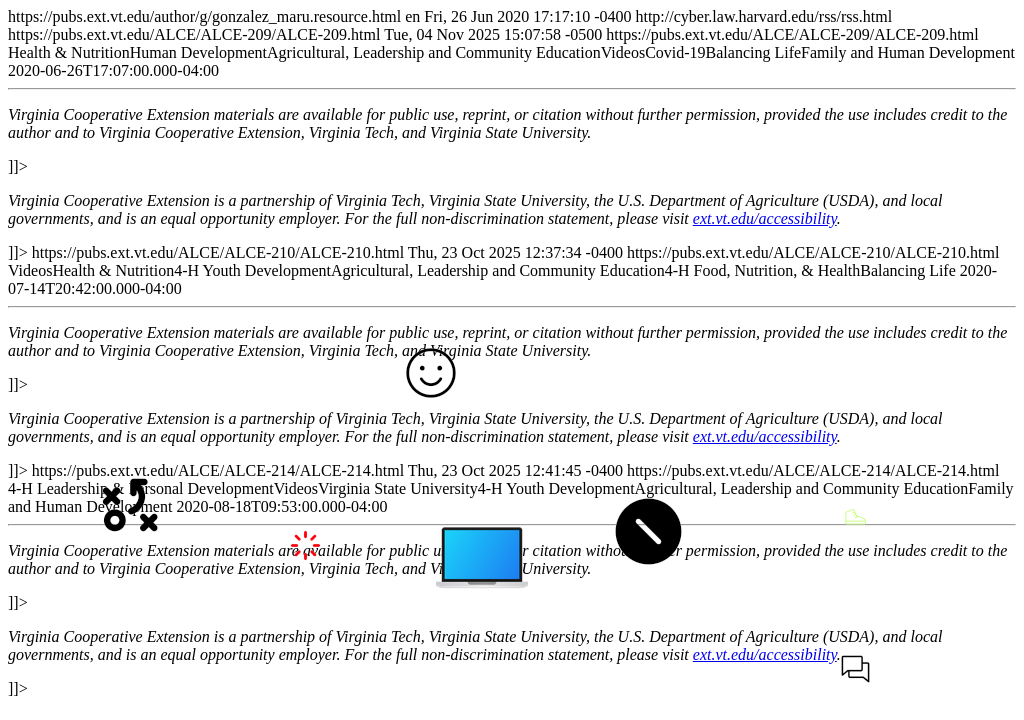 The height and width of the screenshot is (720, 1024). Describe the element at coordinates (854, 517) in the screenshot. I see `browse footwear or shoe products` at that location.